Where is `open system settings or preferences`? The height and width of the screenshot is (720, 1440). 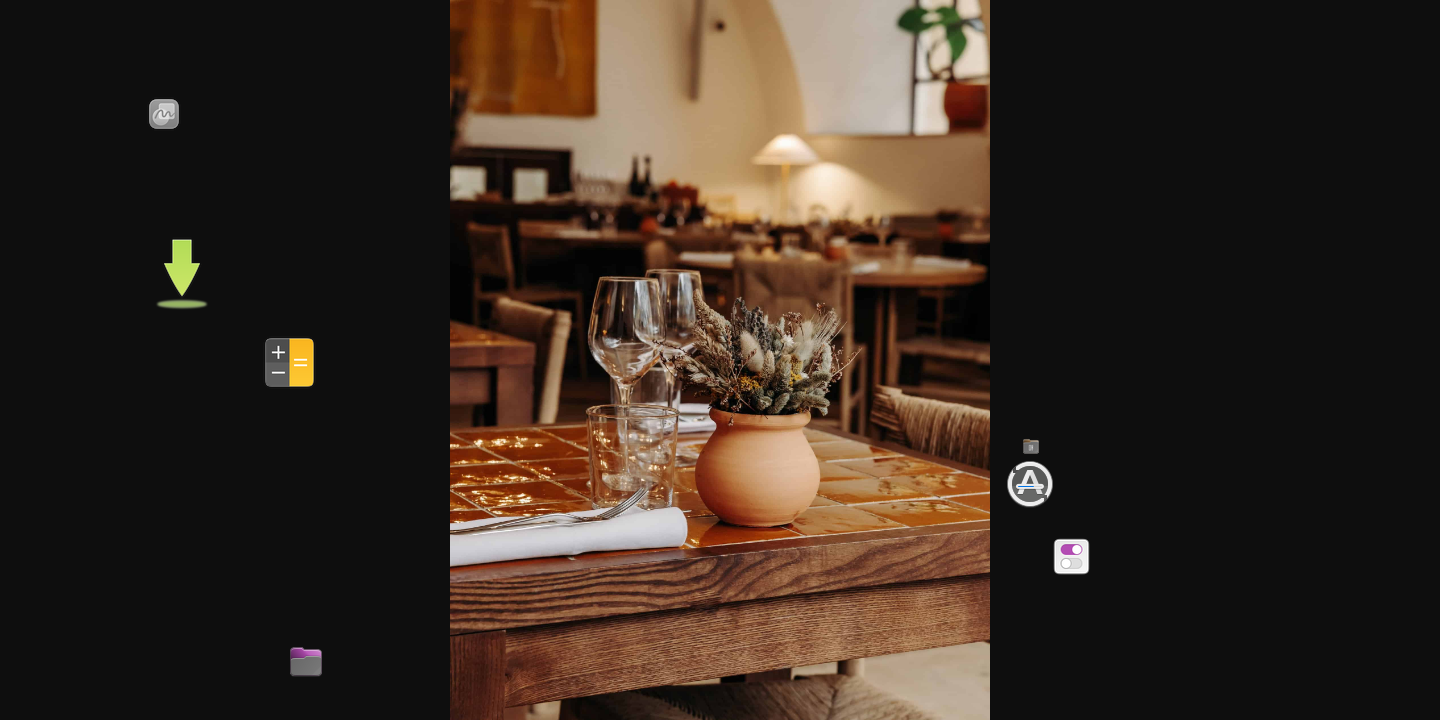 open system settings or preferences is located at coordinates (1071, 556).